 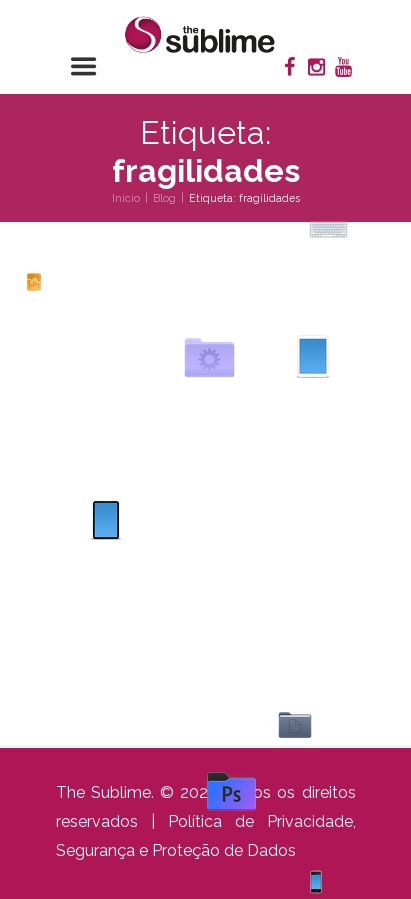 What do you see at coordinates (231, 792) in the screenshot?
I see `open folder containing Adobe Photoshop files` at bounding box center [231, 792].